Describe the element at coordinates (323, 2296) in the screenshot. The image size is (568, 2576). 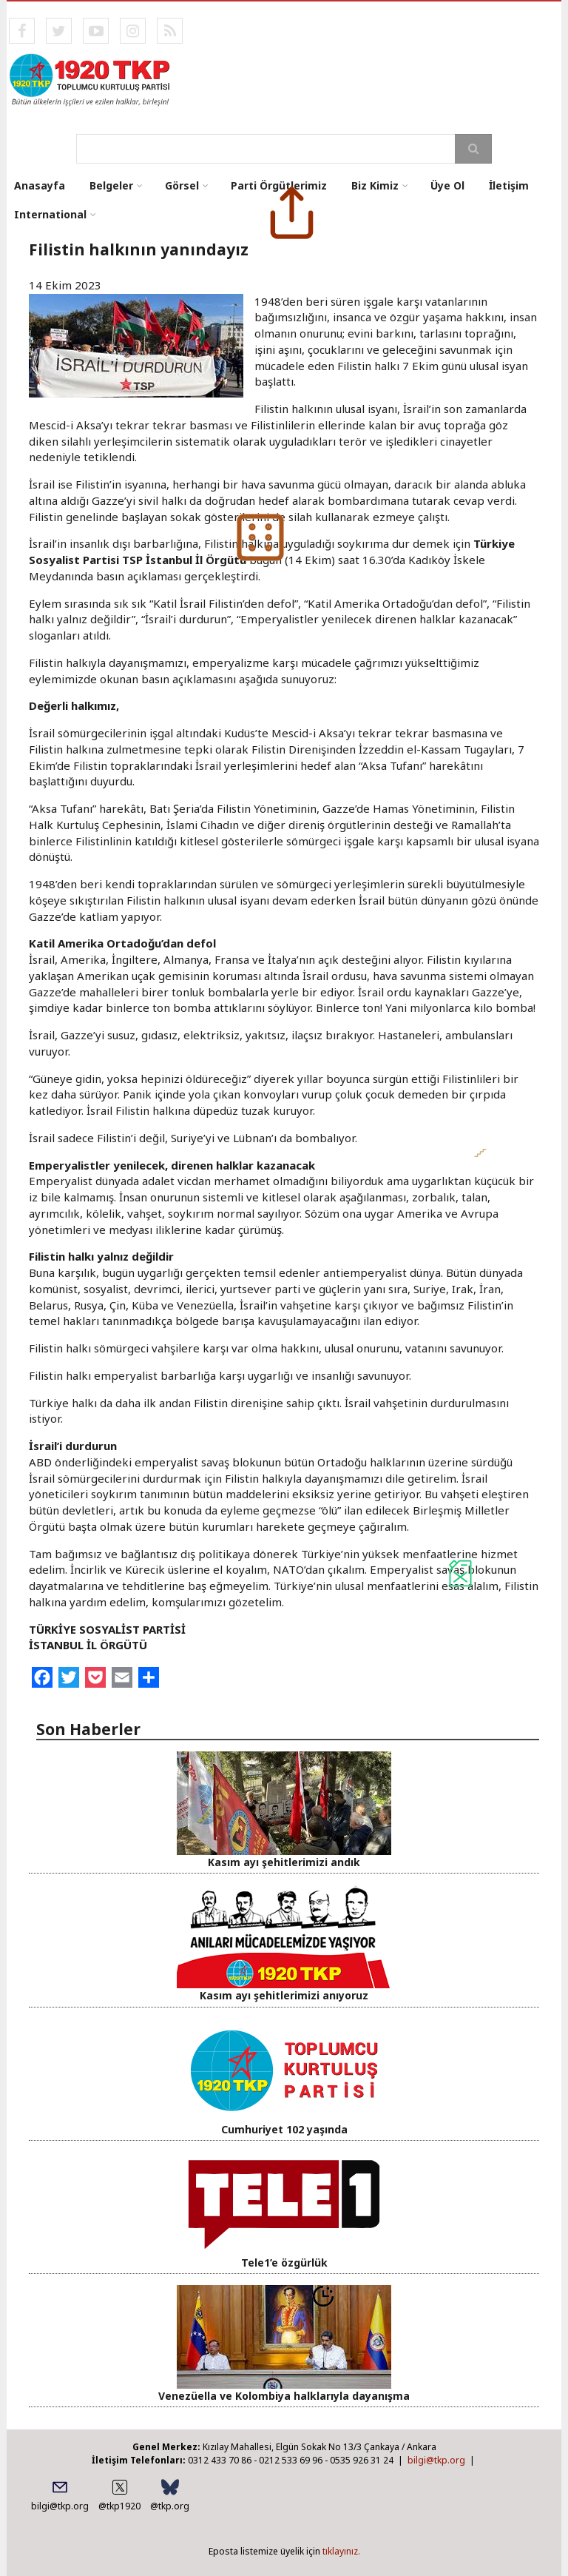
I see `view remaining time or countdown timer` at that location.